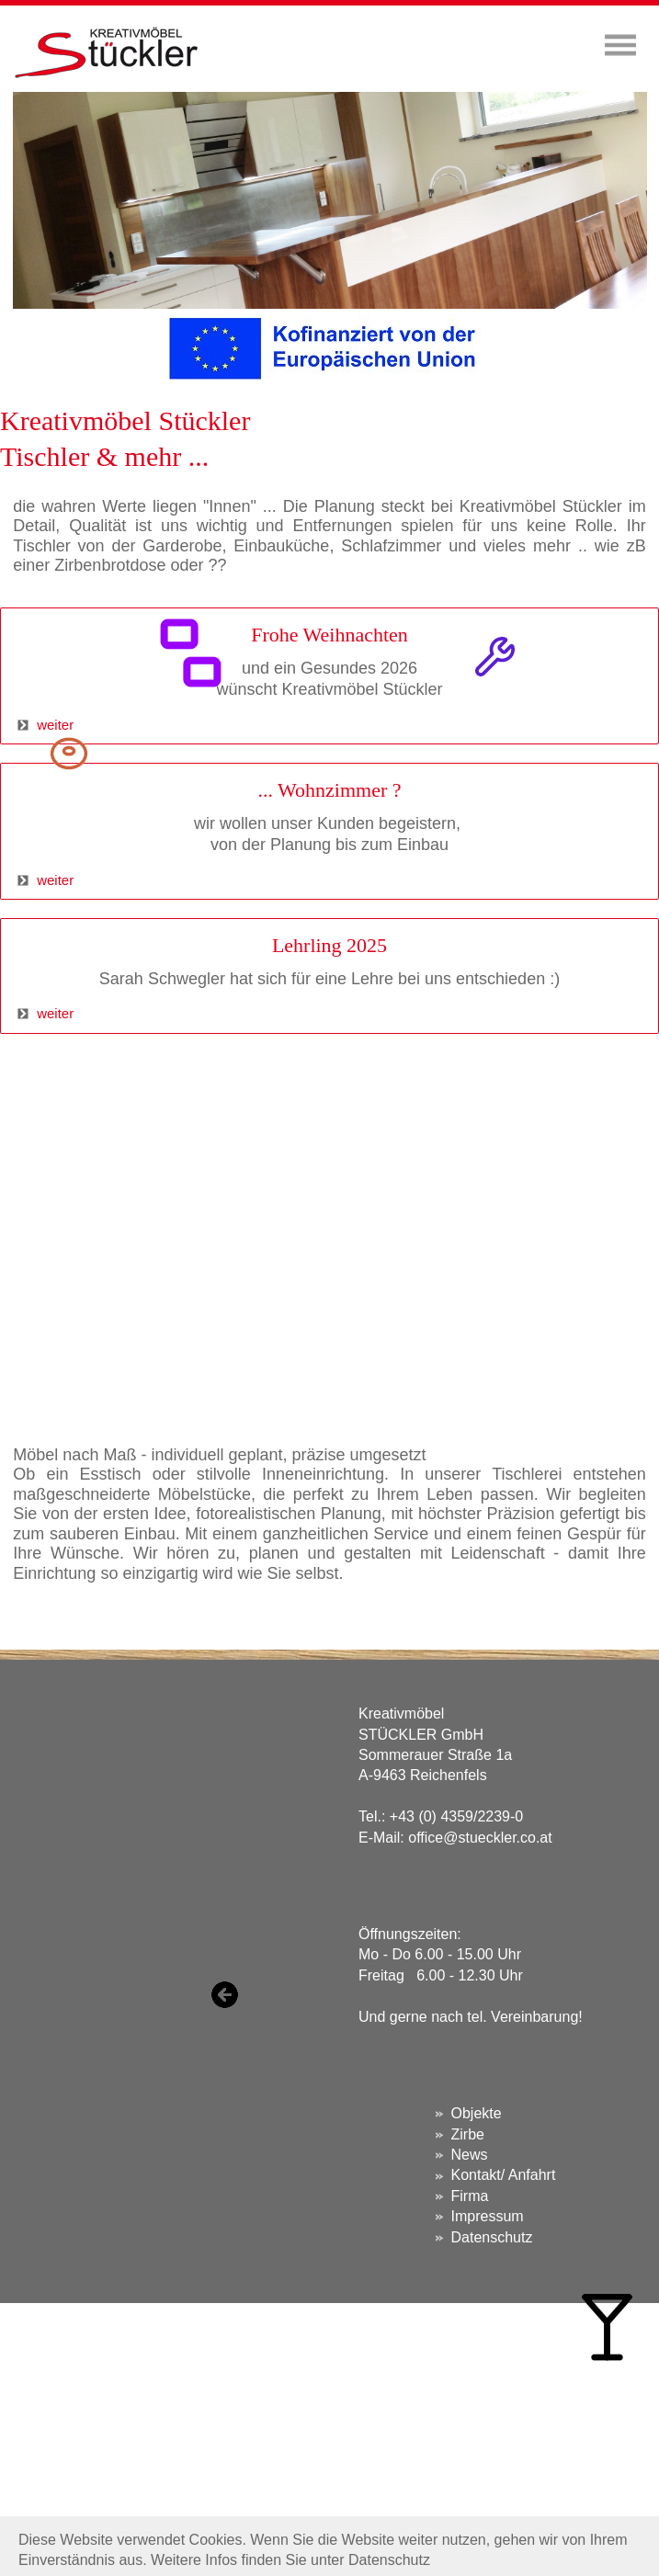 The height and width of the screenshot is (2576, 659). Describe the element at coordinates (494, 656) in the screenshot. I see `access settings or configuration options` at that location.